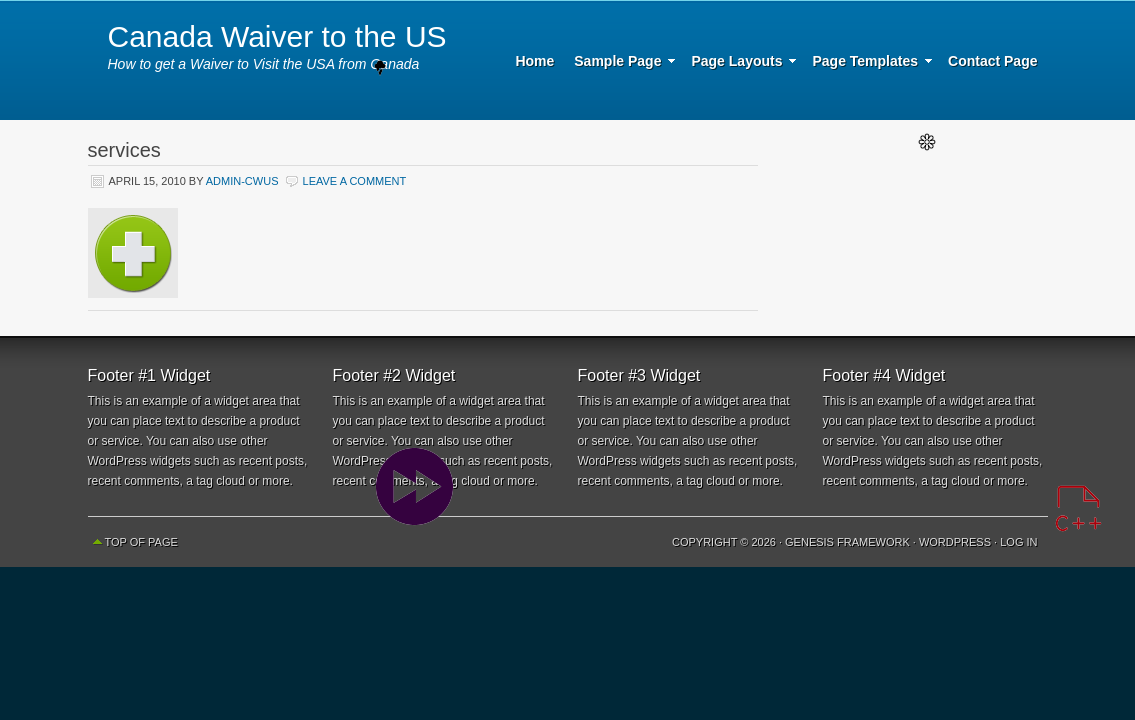 This screenshot has height=720, width=1135. What do you see at coordinates (1078, 510) in the screenshot?
I see `open a C++ source file` at bounding box center [1078, 510].